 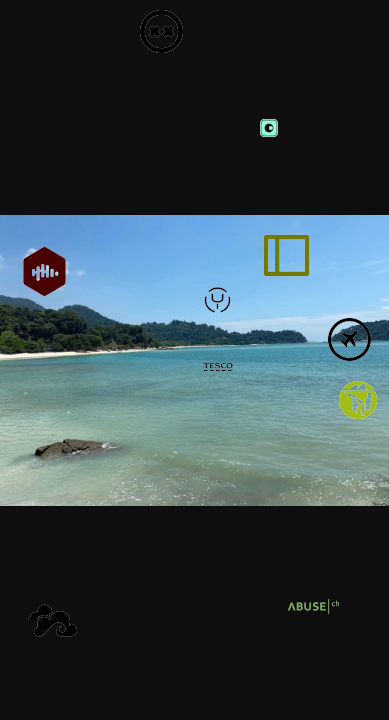 What do you see at coordinates (269, 128) in the screenshot?
I see `ariakit brand logo` at bounding box center [269, 128].